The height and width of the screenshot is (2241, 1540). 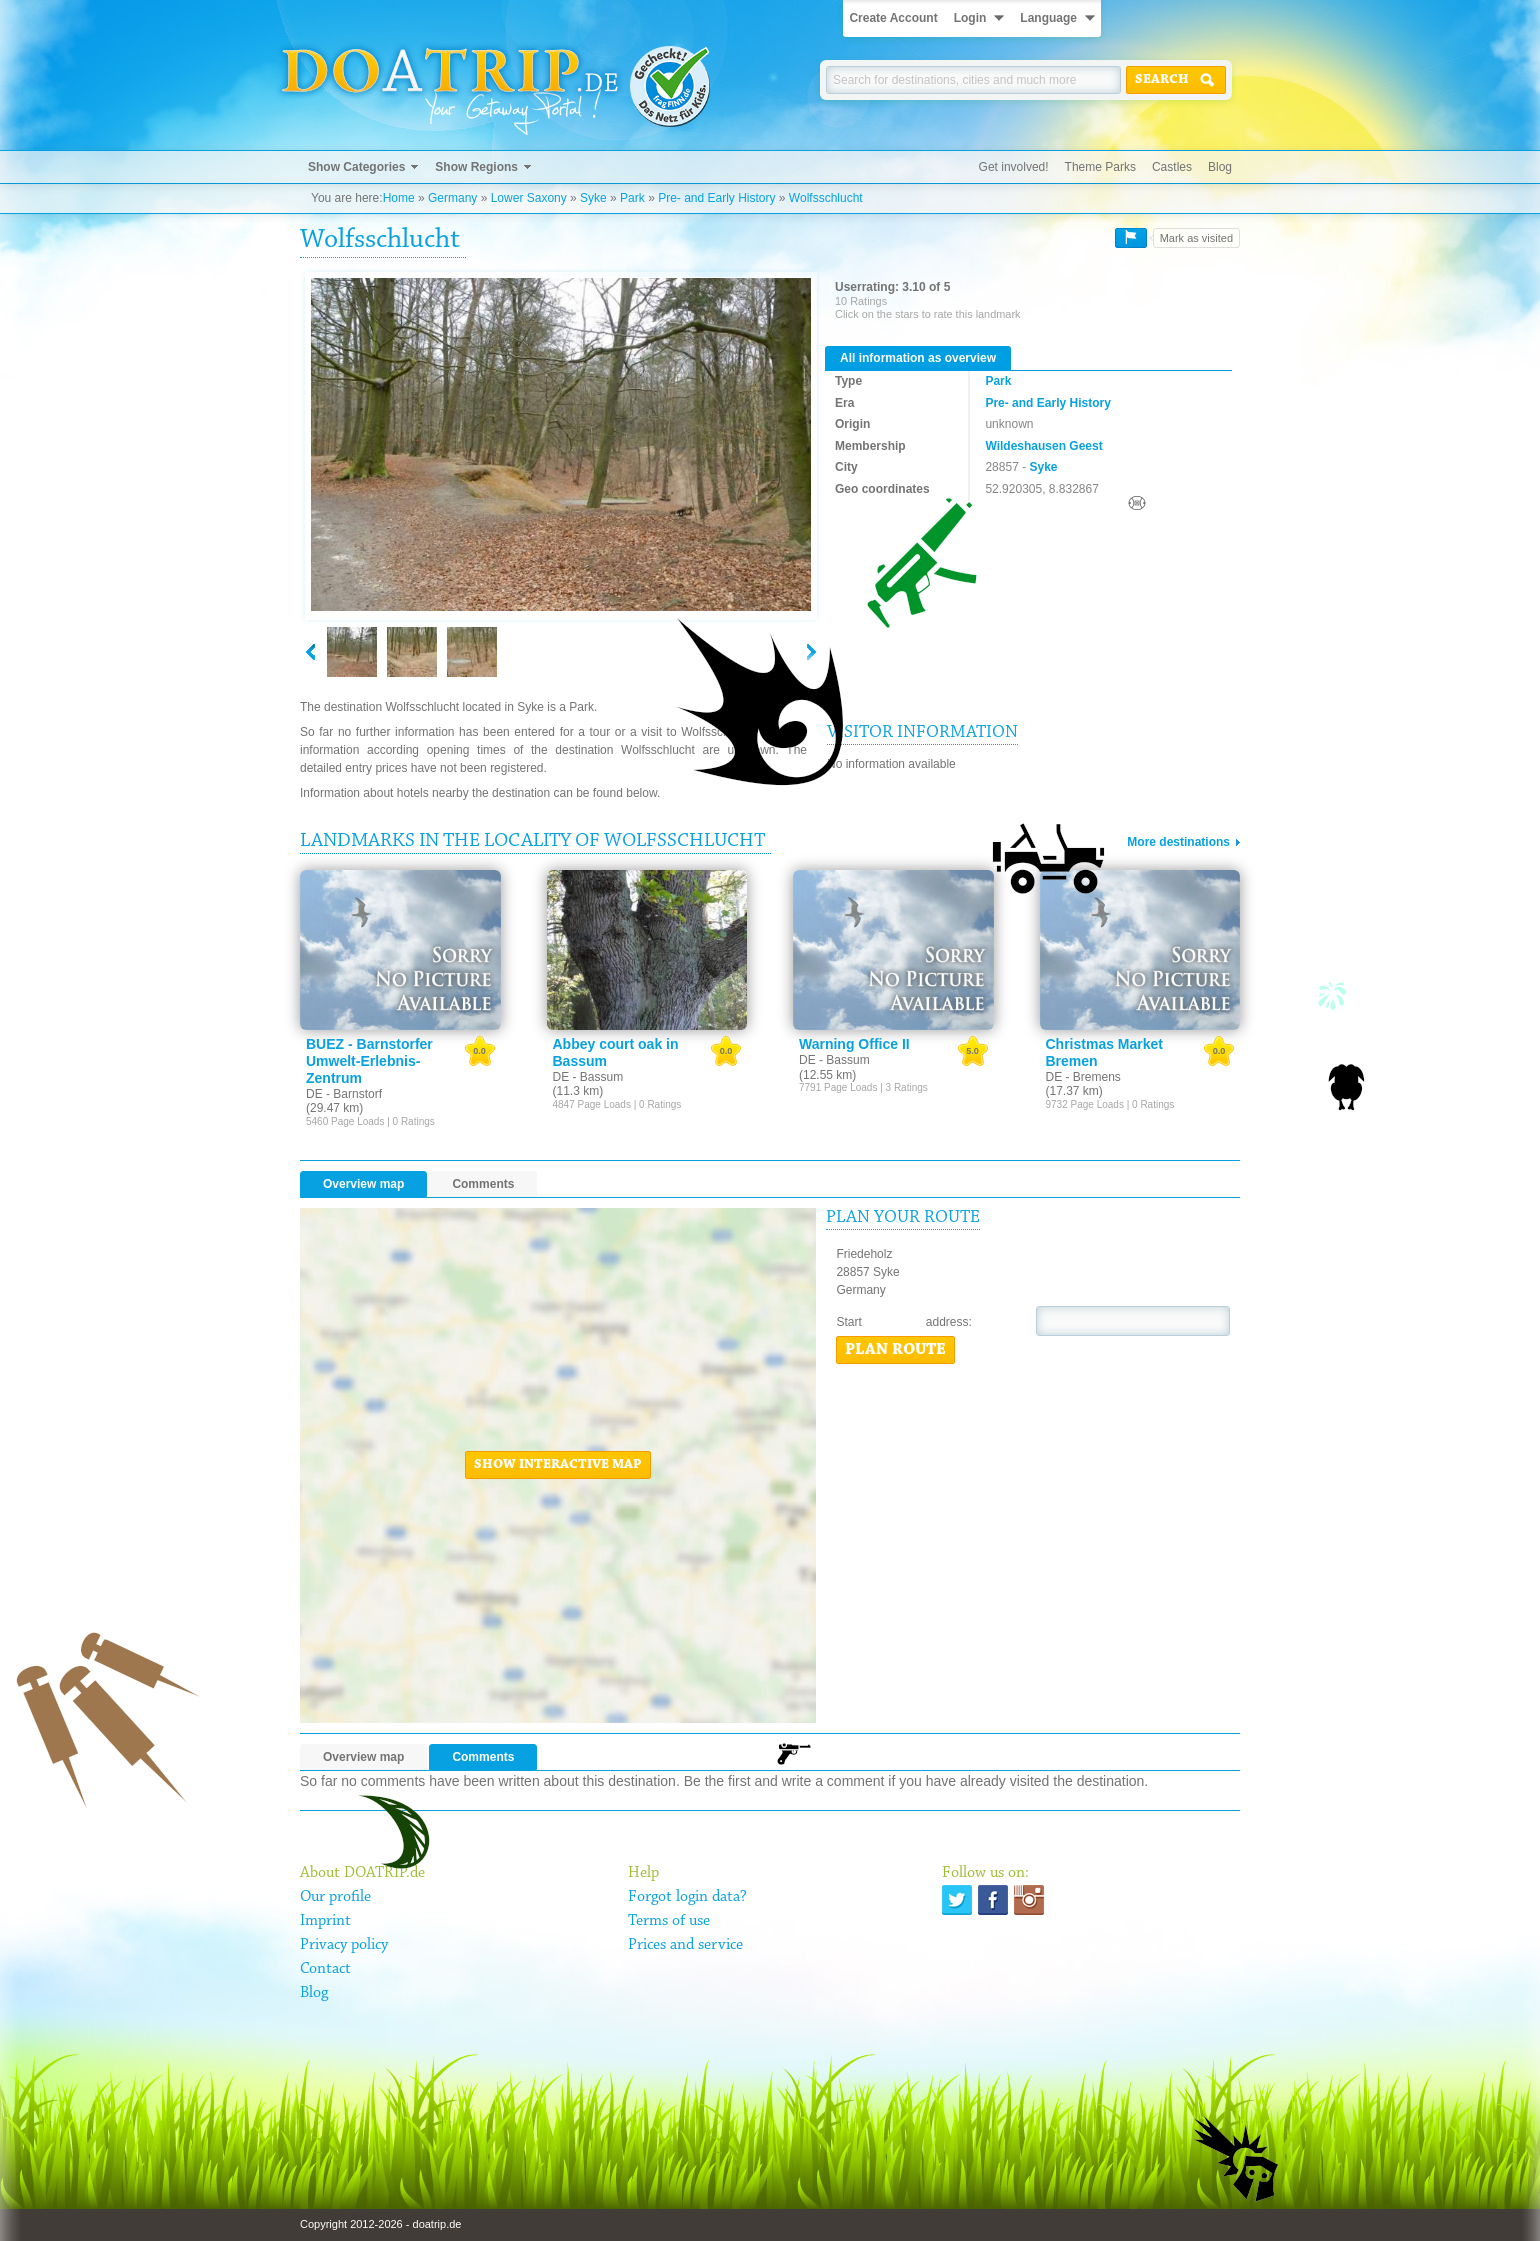 I want to click on indicates acupuncture or needle-based treatment, so click(x=106, y=1720).